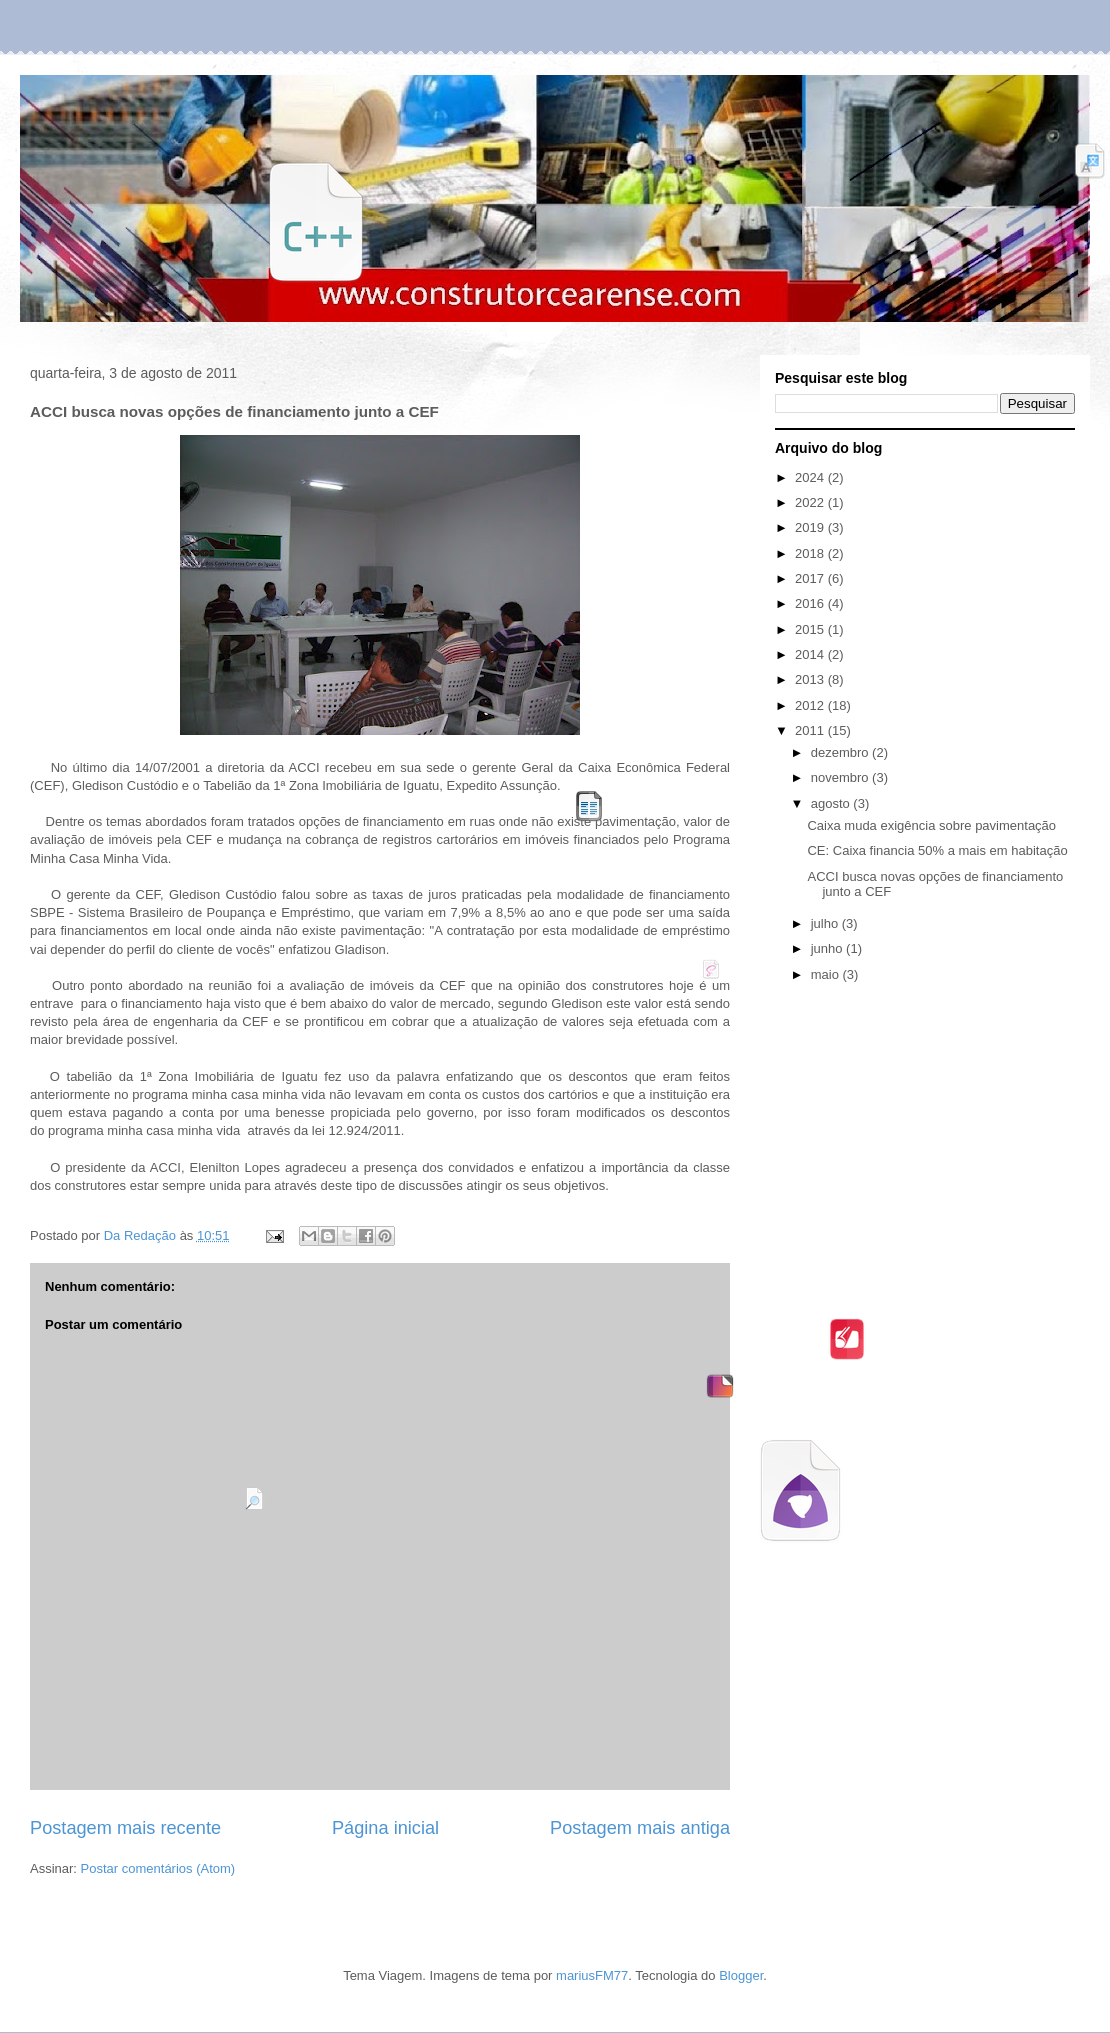  I want to click on a C++ source code file, so click(316, 222).